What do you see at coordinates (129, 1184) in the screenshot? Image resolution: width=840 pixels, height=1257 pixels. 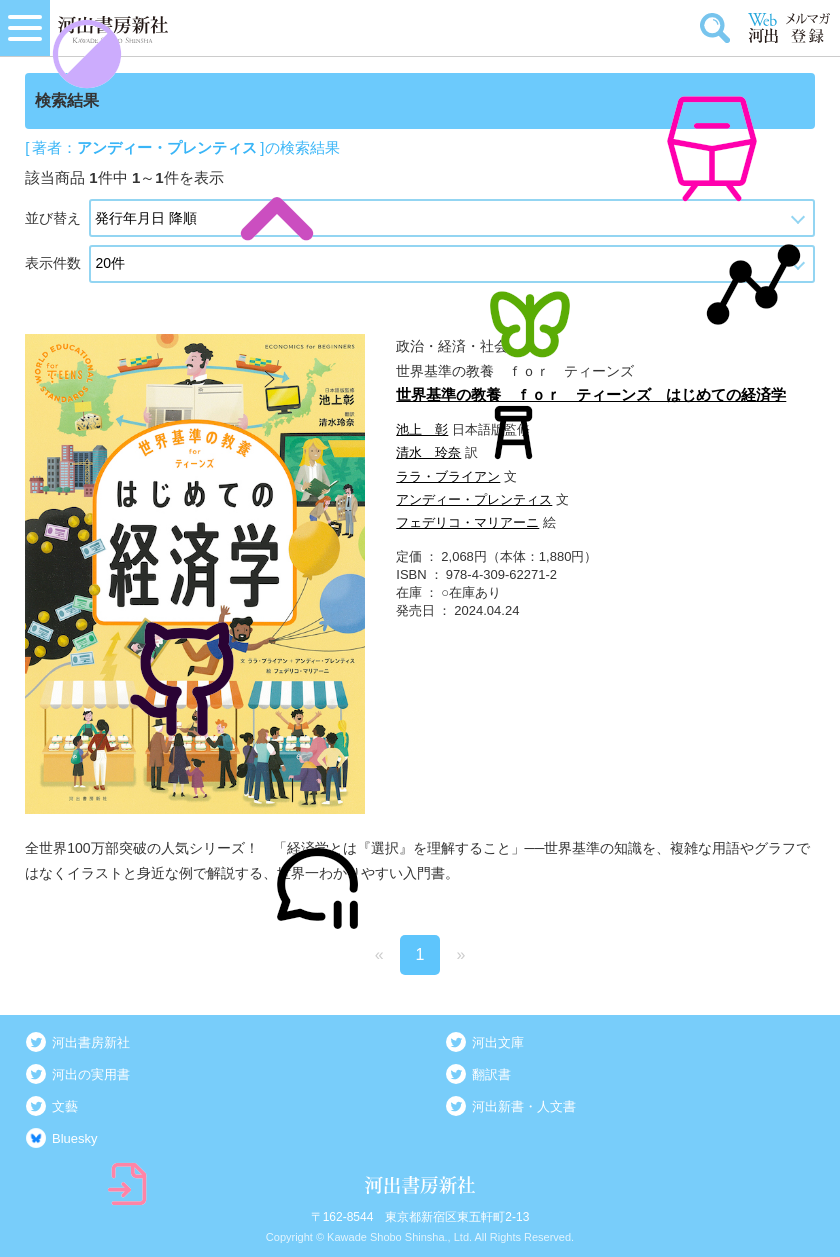 I see `import a file into the application` at bounding box center [129, 1184].